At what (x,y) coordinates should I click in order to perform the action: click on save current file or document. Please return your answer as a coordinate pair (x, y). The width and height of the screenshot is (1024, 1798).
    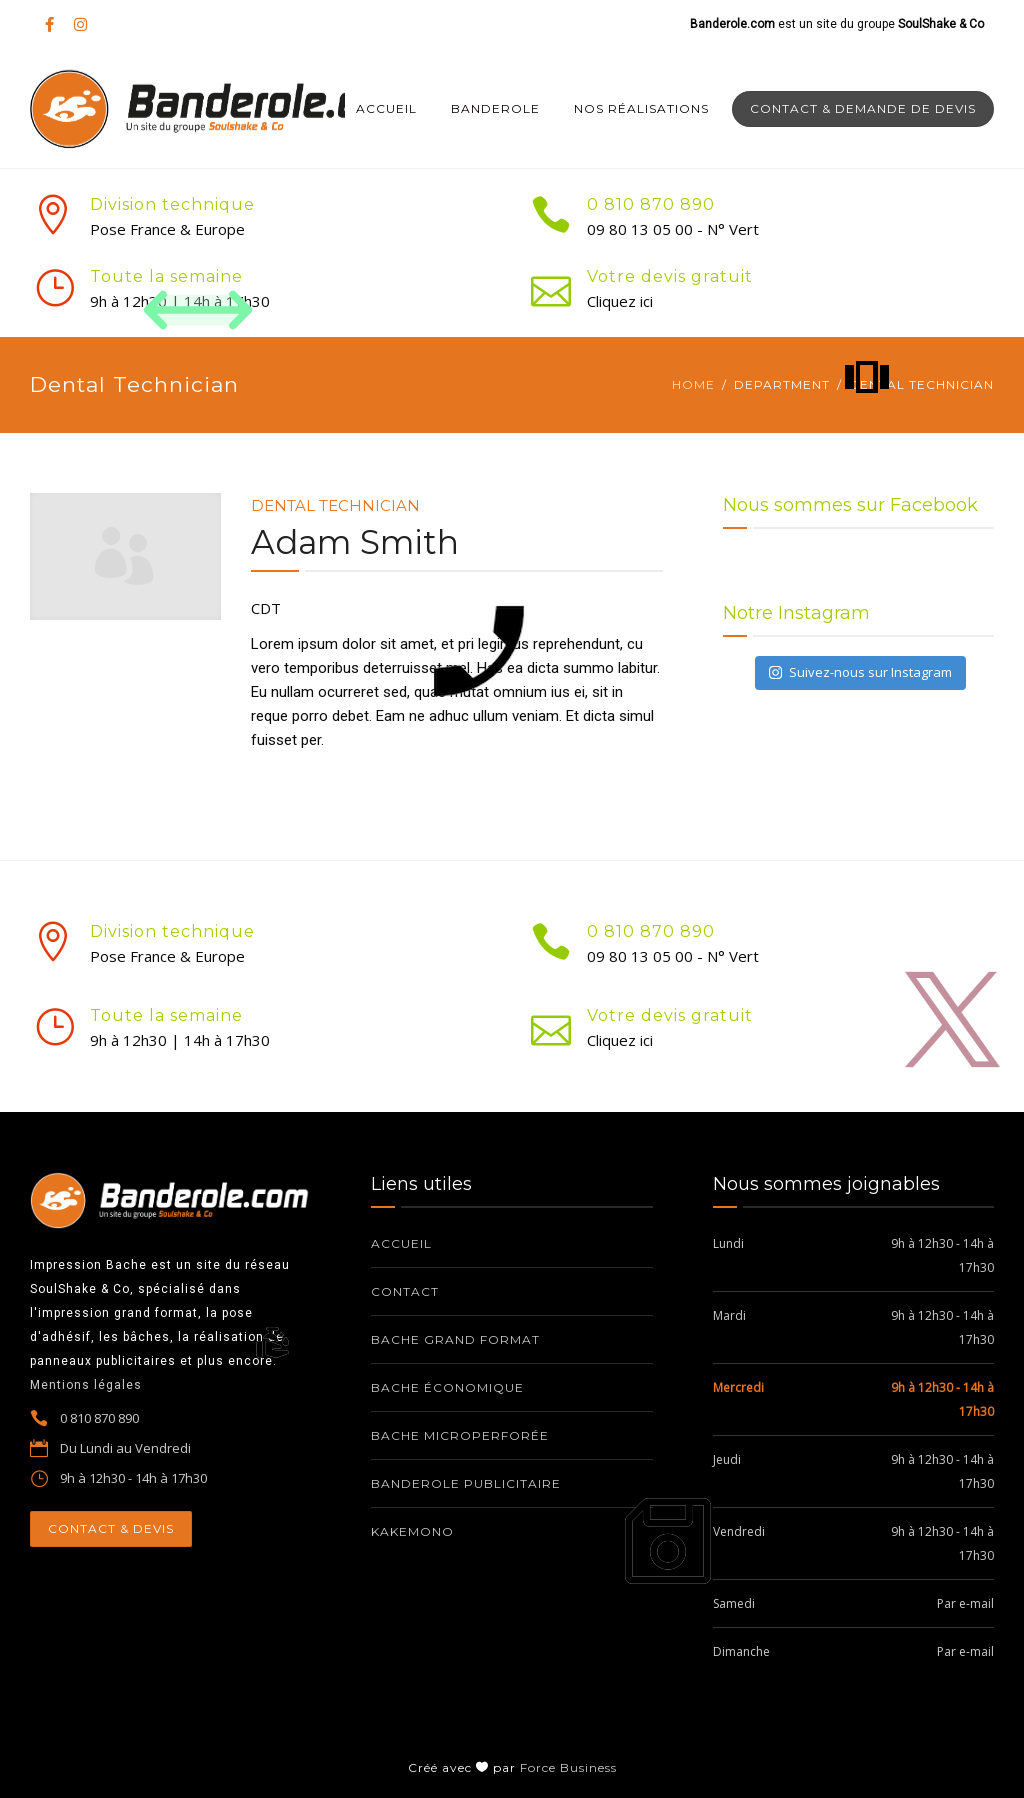
    Looking at the image, I should click on (668, 1541).